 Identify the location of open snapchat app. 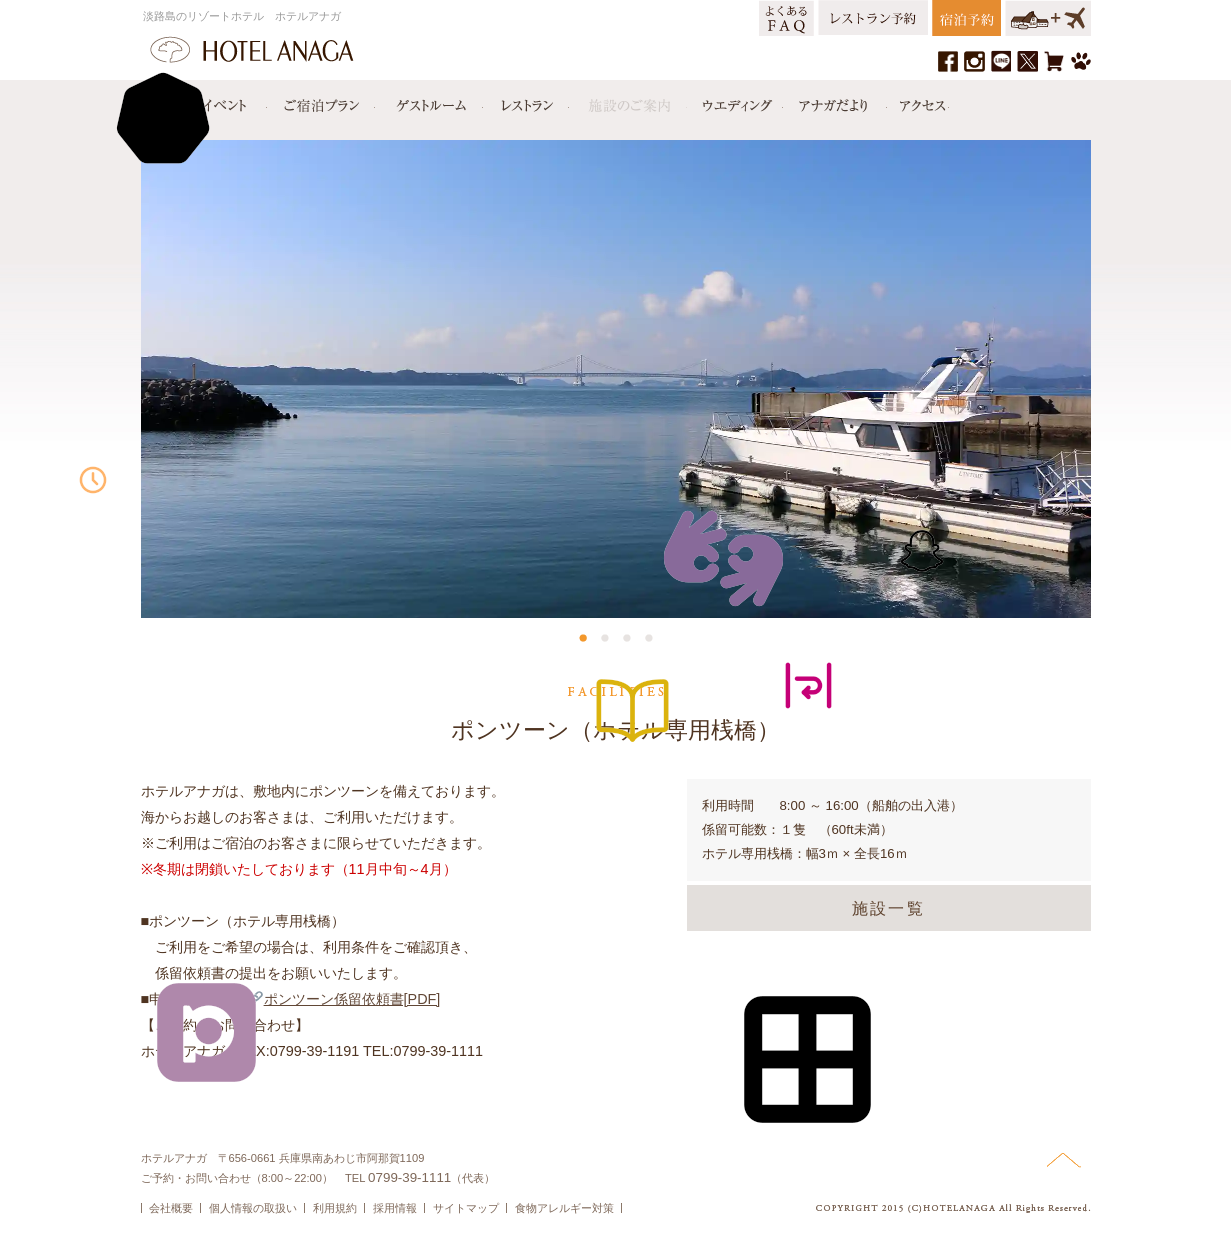
(922, 551).